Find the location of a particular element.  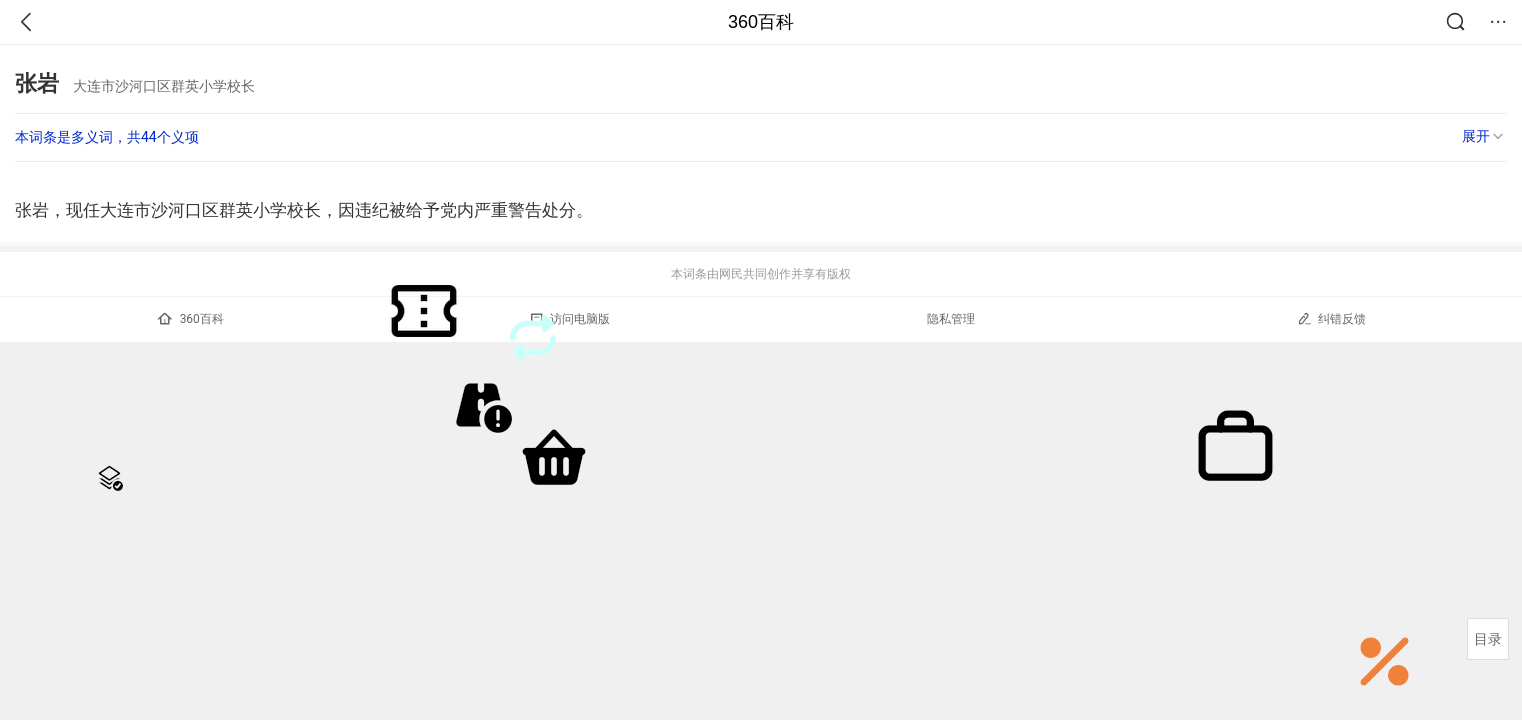

view discount or sale pricing is located at coordinates (1384, 661).